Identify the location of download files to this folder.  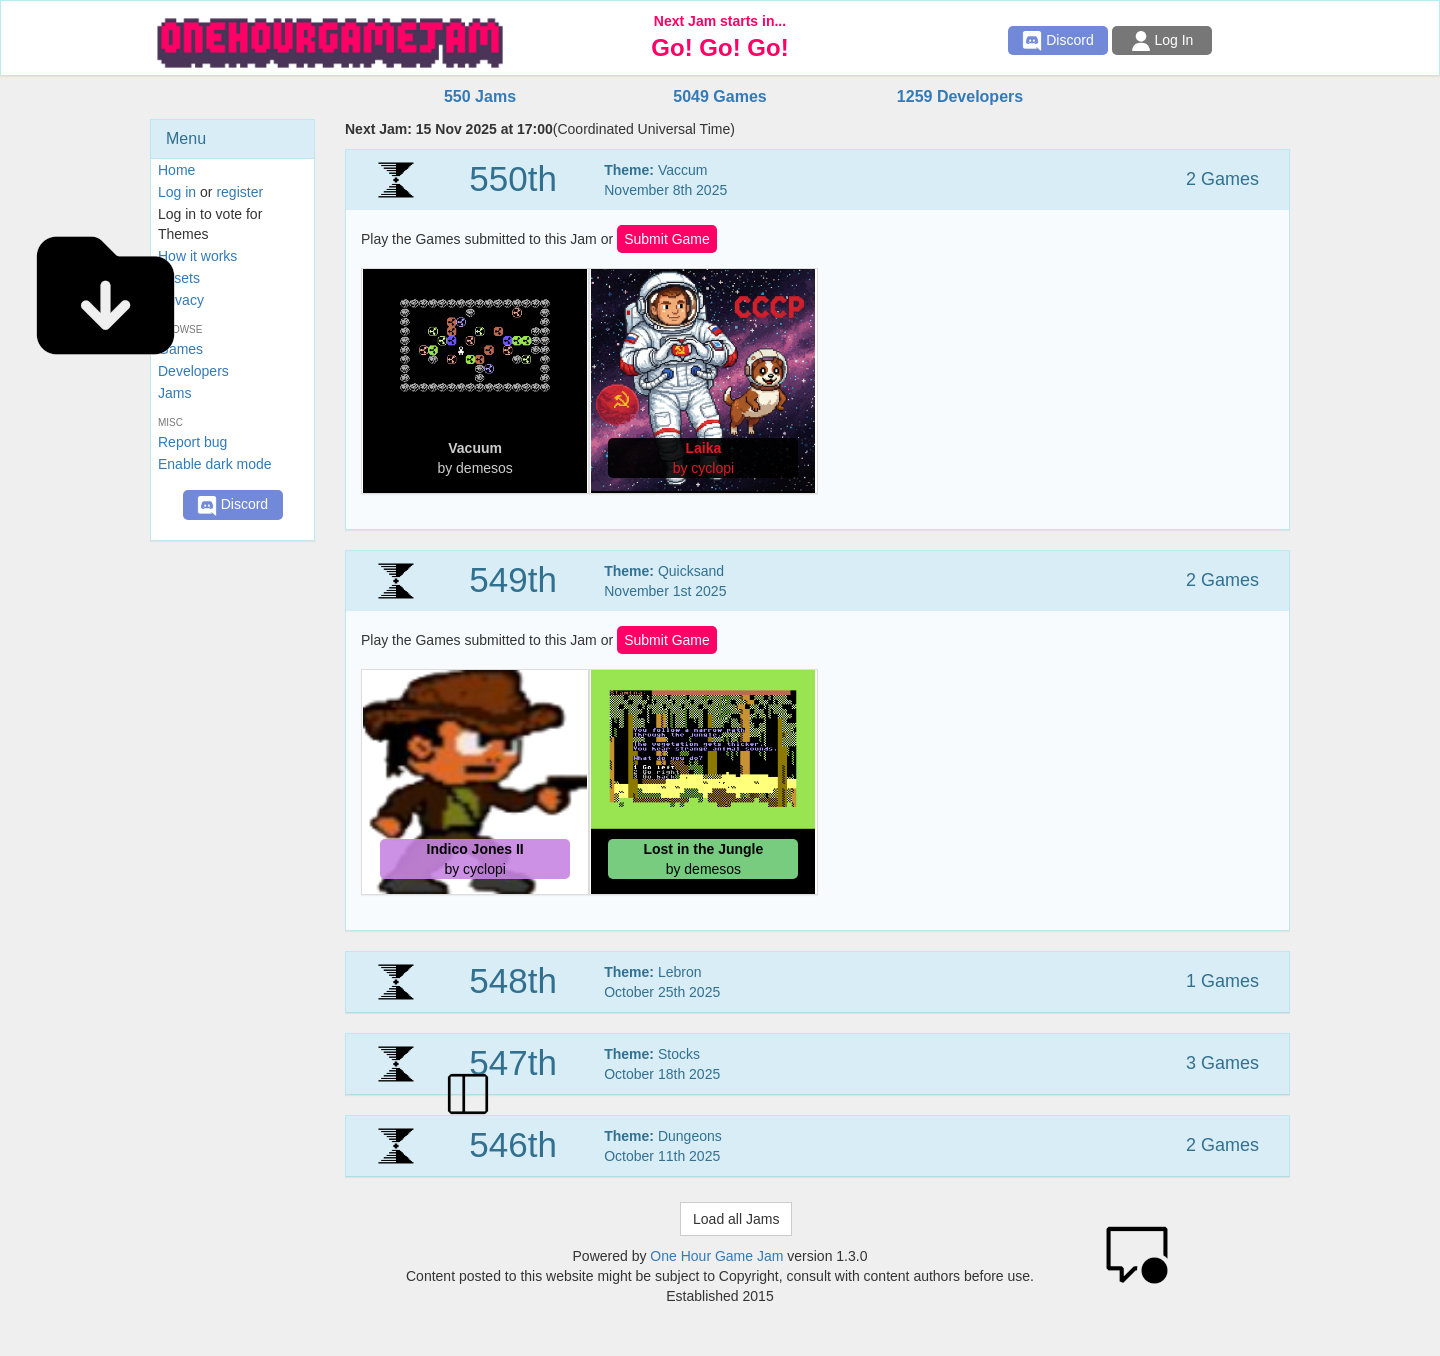
(105, 295).